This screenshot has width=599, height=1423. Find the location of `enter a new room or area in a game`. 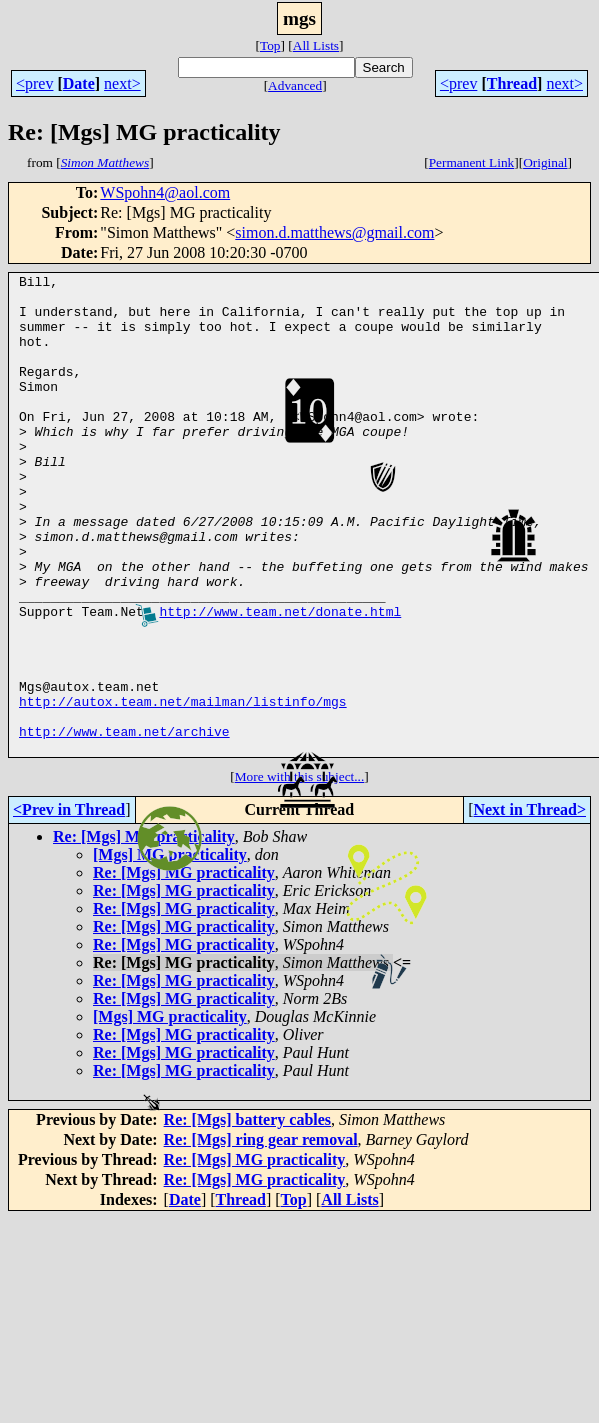

enter a new room or area in a game is located at coordinates (513, 535).